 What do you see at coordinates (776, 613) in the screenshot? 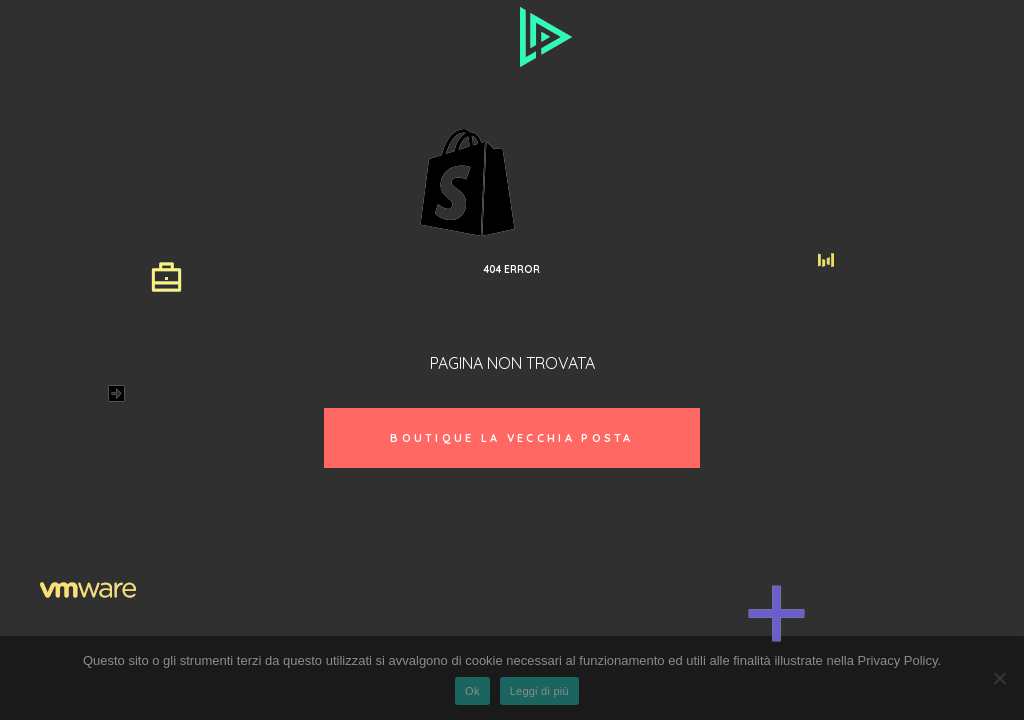
I see `add a new item` at bounding box center [776, 613].